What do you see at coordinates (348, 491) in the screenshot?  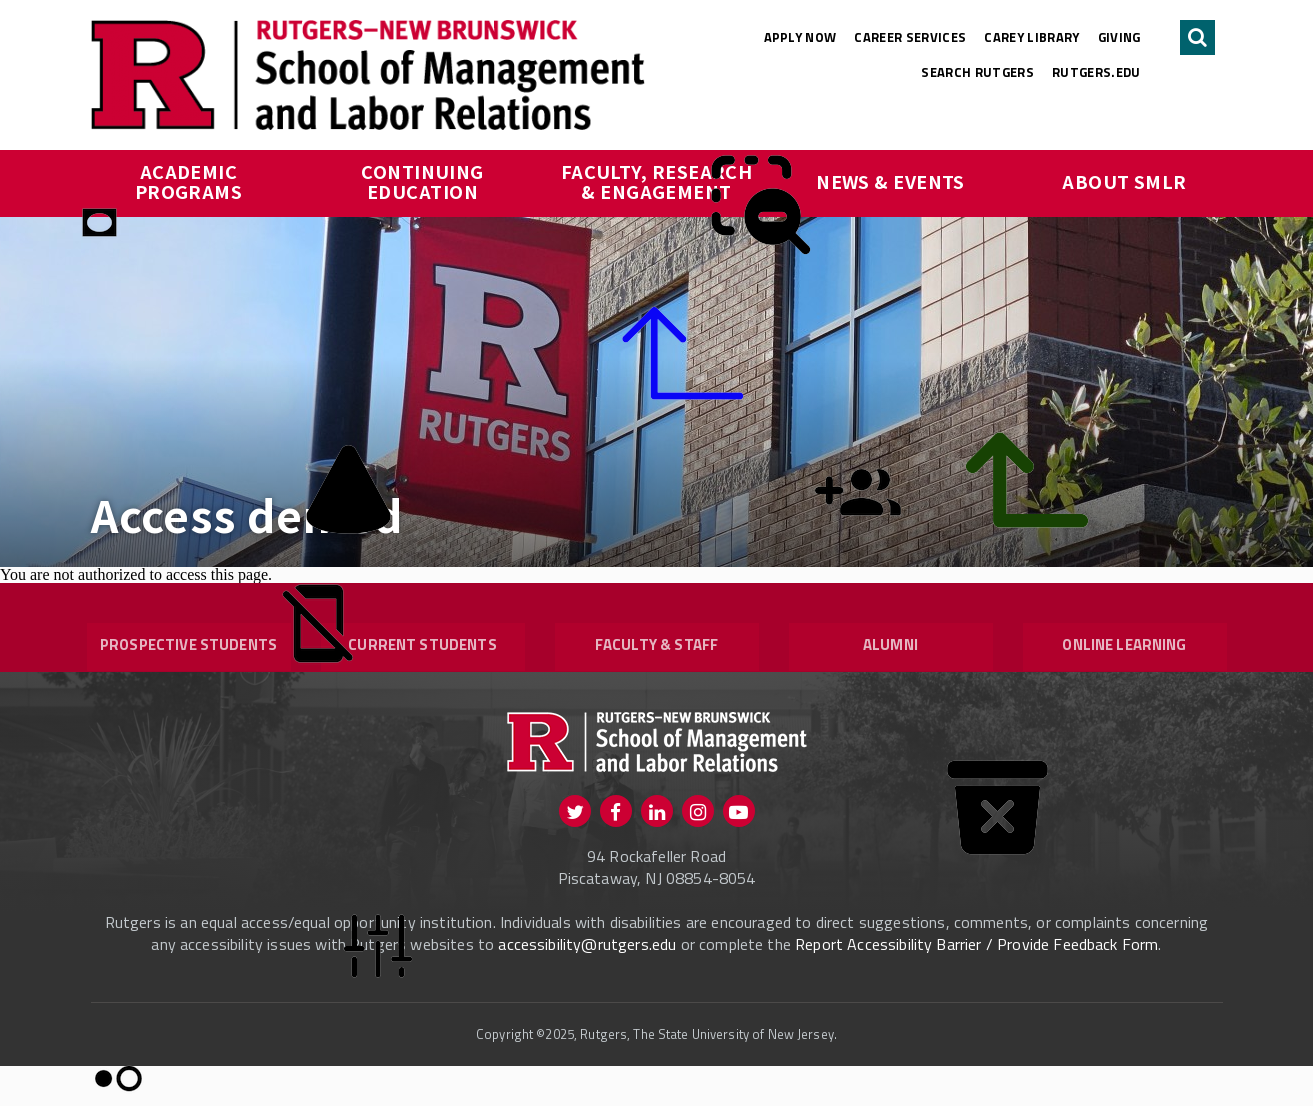 I see `indicates a traffic cone or construction zone` at bounding box center [348, 491].